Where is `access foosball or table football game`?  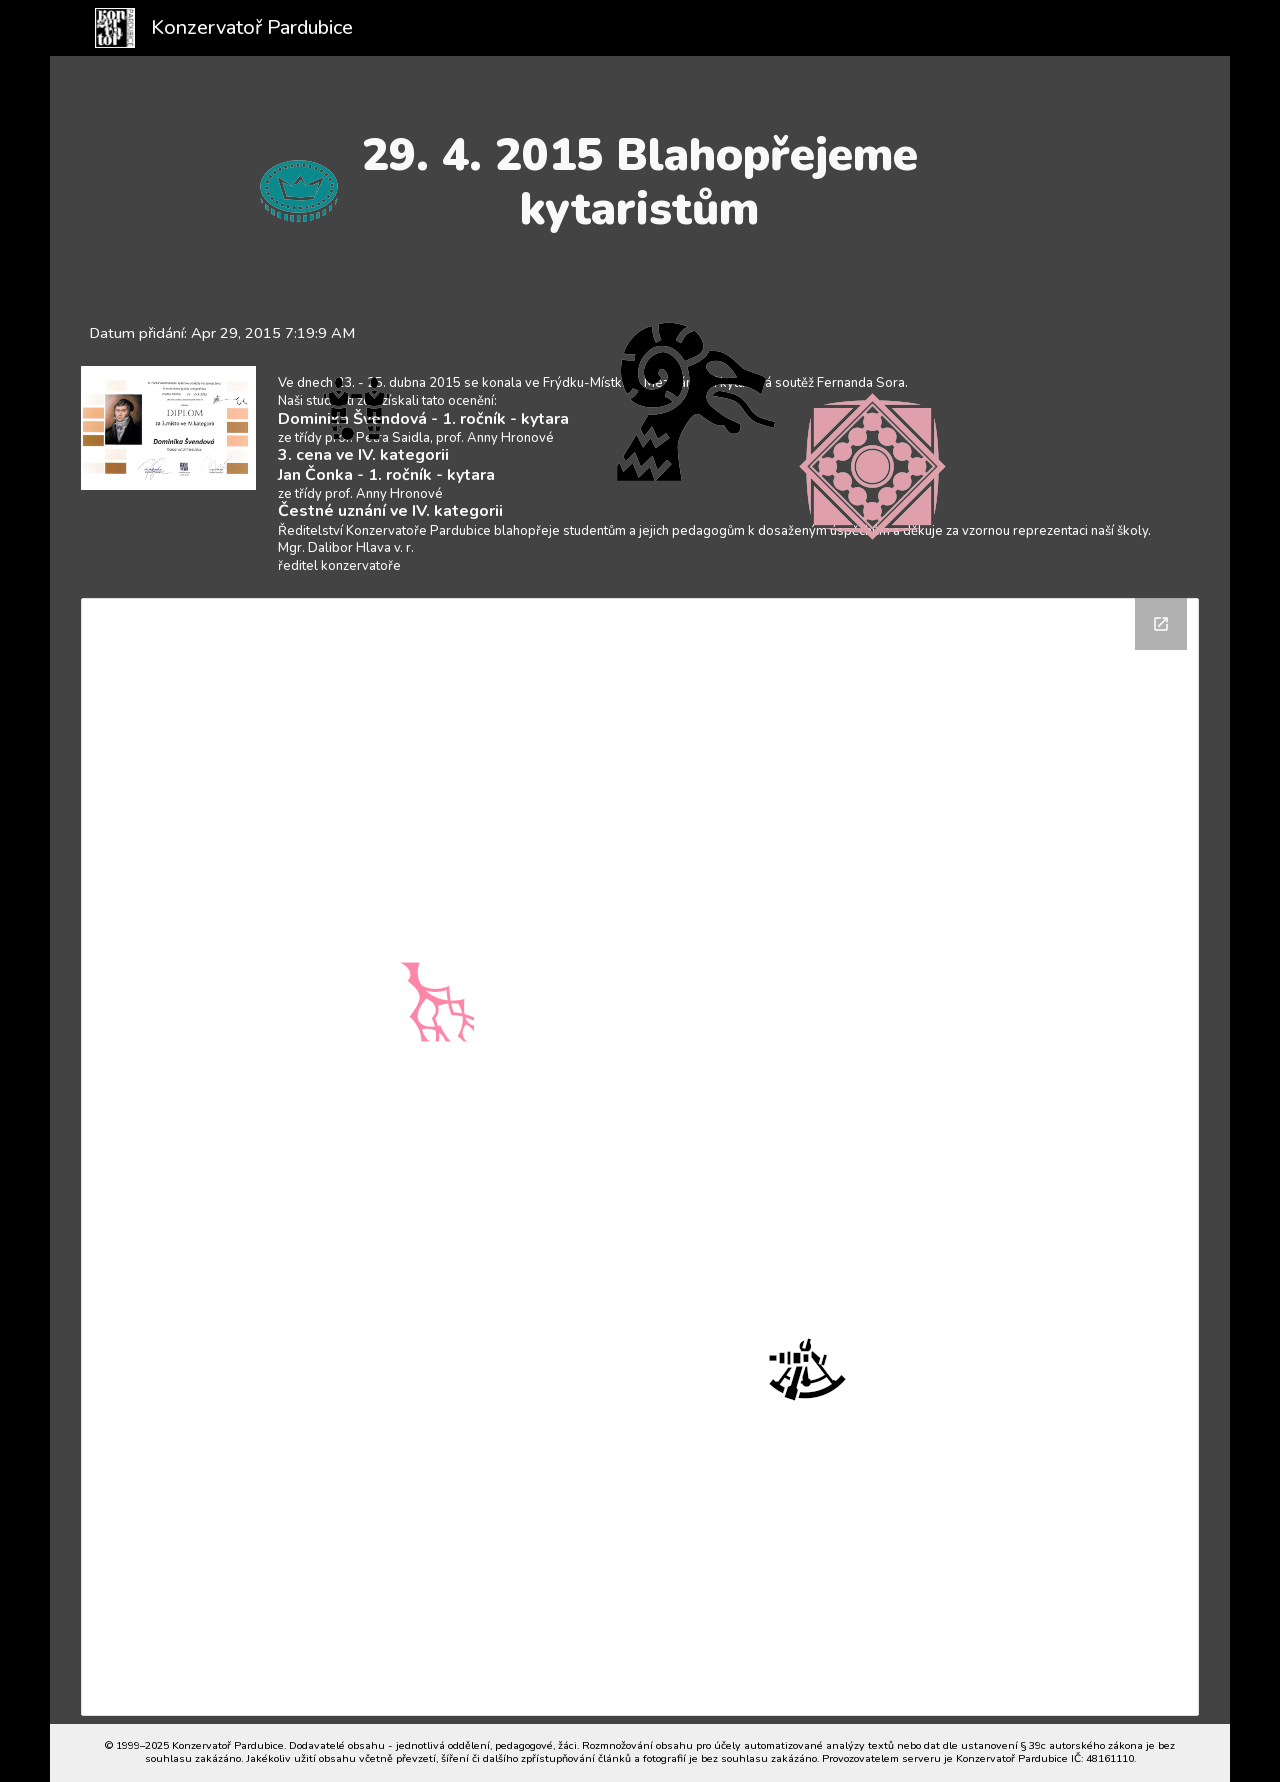
access foosball or table football game is located at coordinates (356, 408).